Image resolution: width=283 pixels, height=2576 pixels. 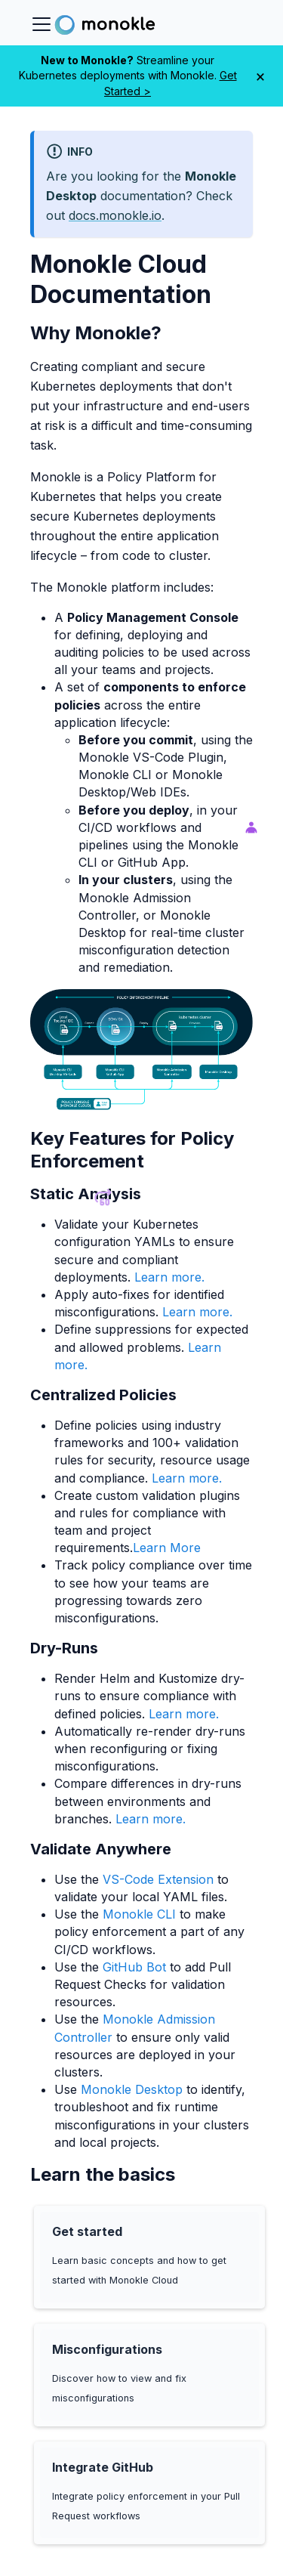 What do you see at coordinates (103, 1198) in the screenshot?
I see `skip forward 60 seconds` at bounding box center [103, 1198].